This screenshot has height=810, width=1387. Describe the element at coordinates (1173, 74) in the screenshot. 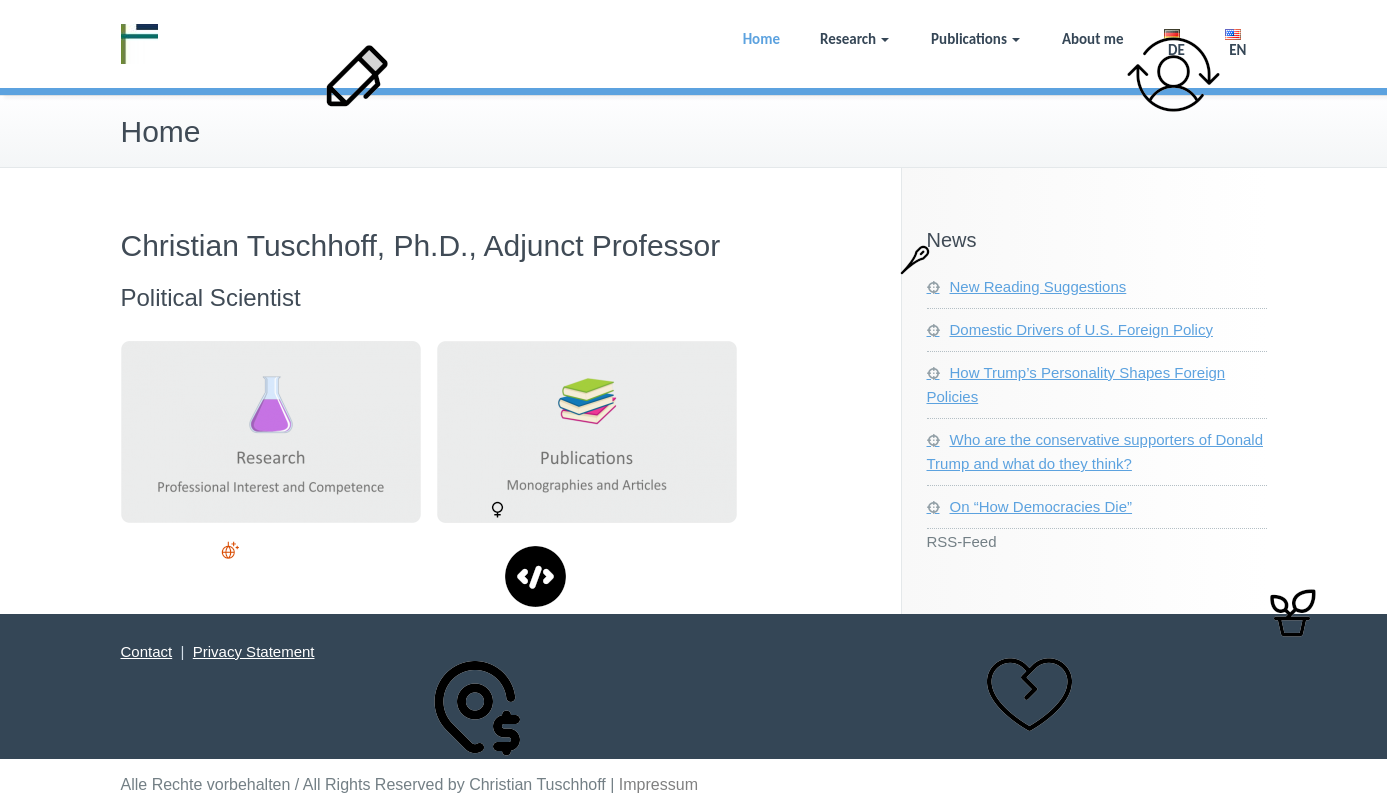

I see `switch between user accounts` at that location.